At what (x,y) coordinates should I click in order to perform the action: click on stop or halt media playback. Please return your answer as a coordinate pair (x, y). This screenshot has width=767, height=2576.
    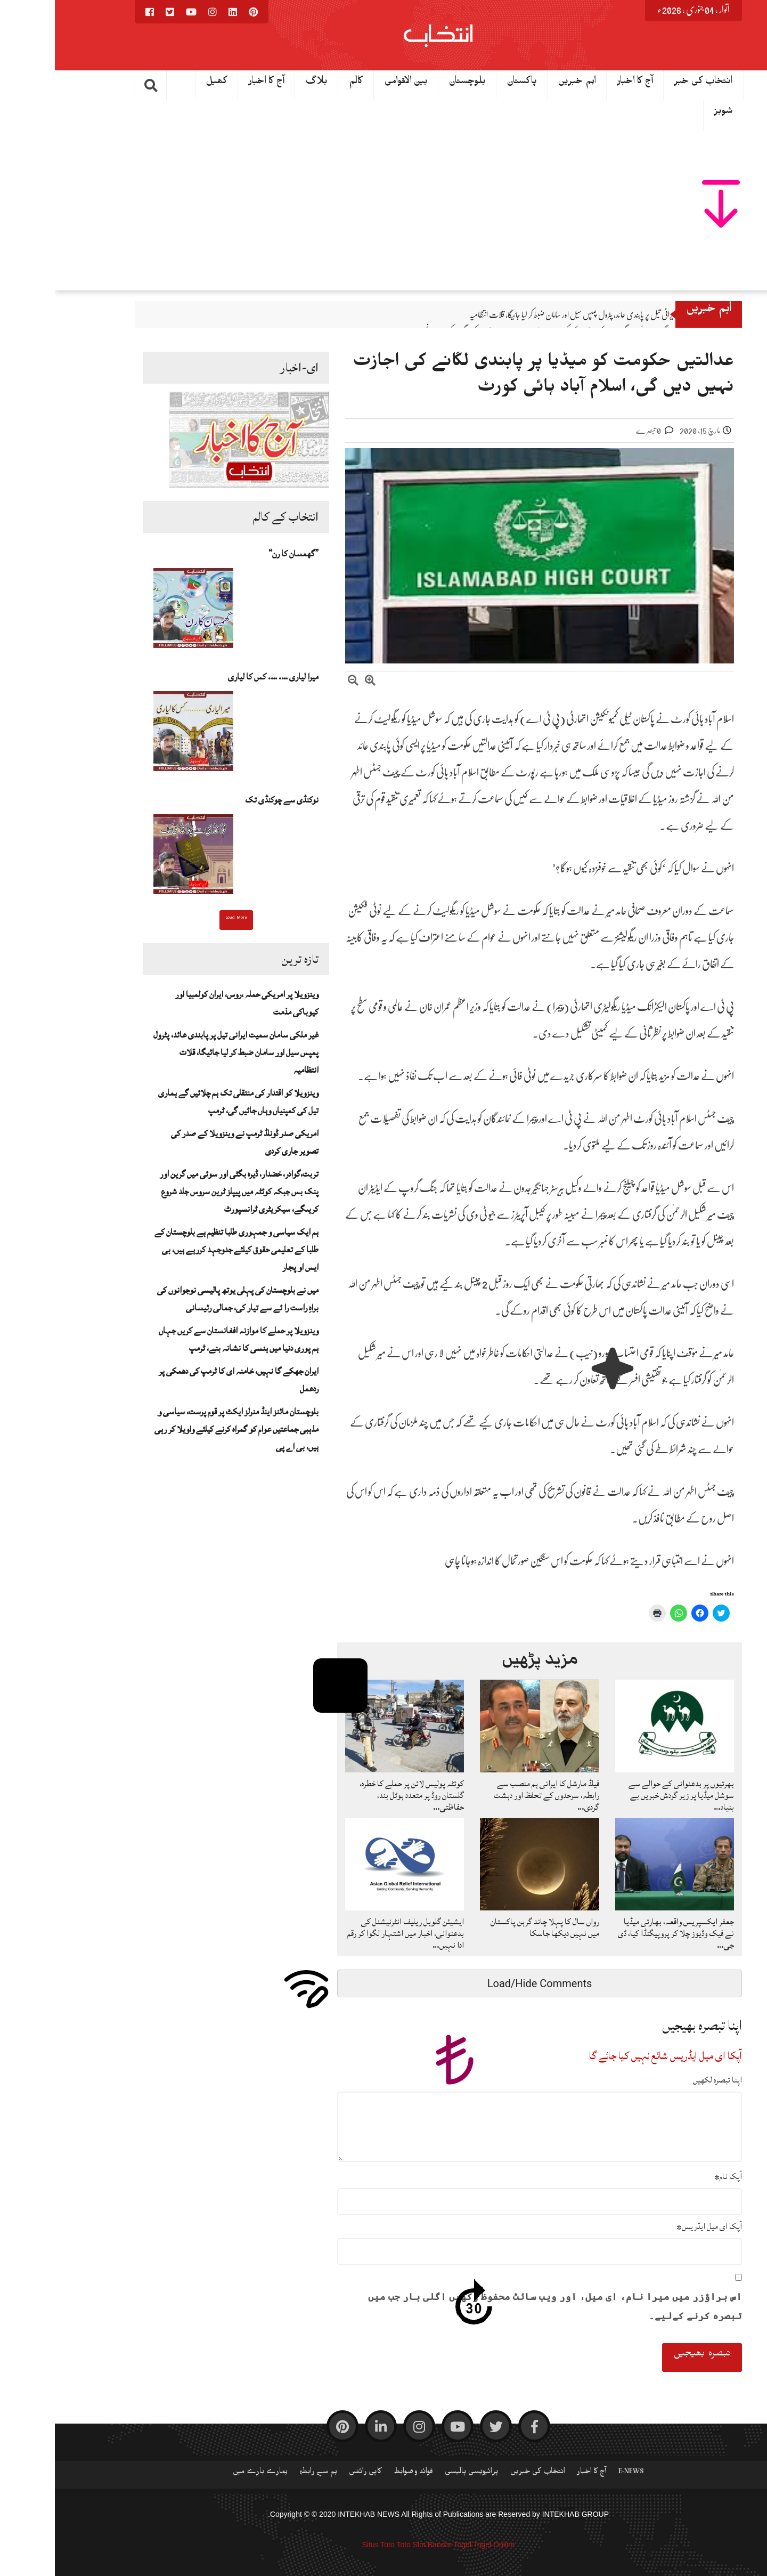
    Looking at the image, I should click on (340, 1686).